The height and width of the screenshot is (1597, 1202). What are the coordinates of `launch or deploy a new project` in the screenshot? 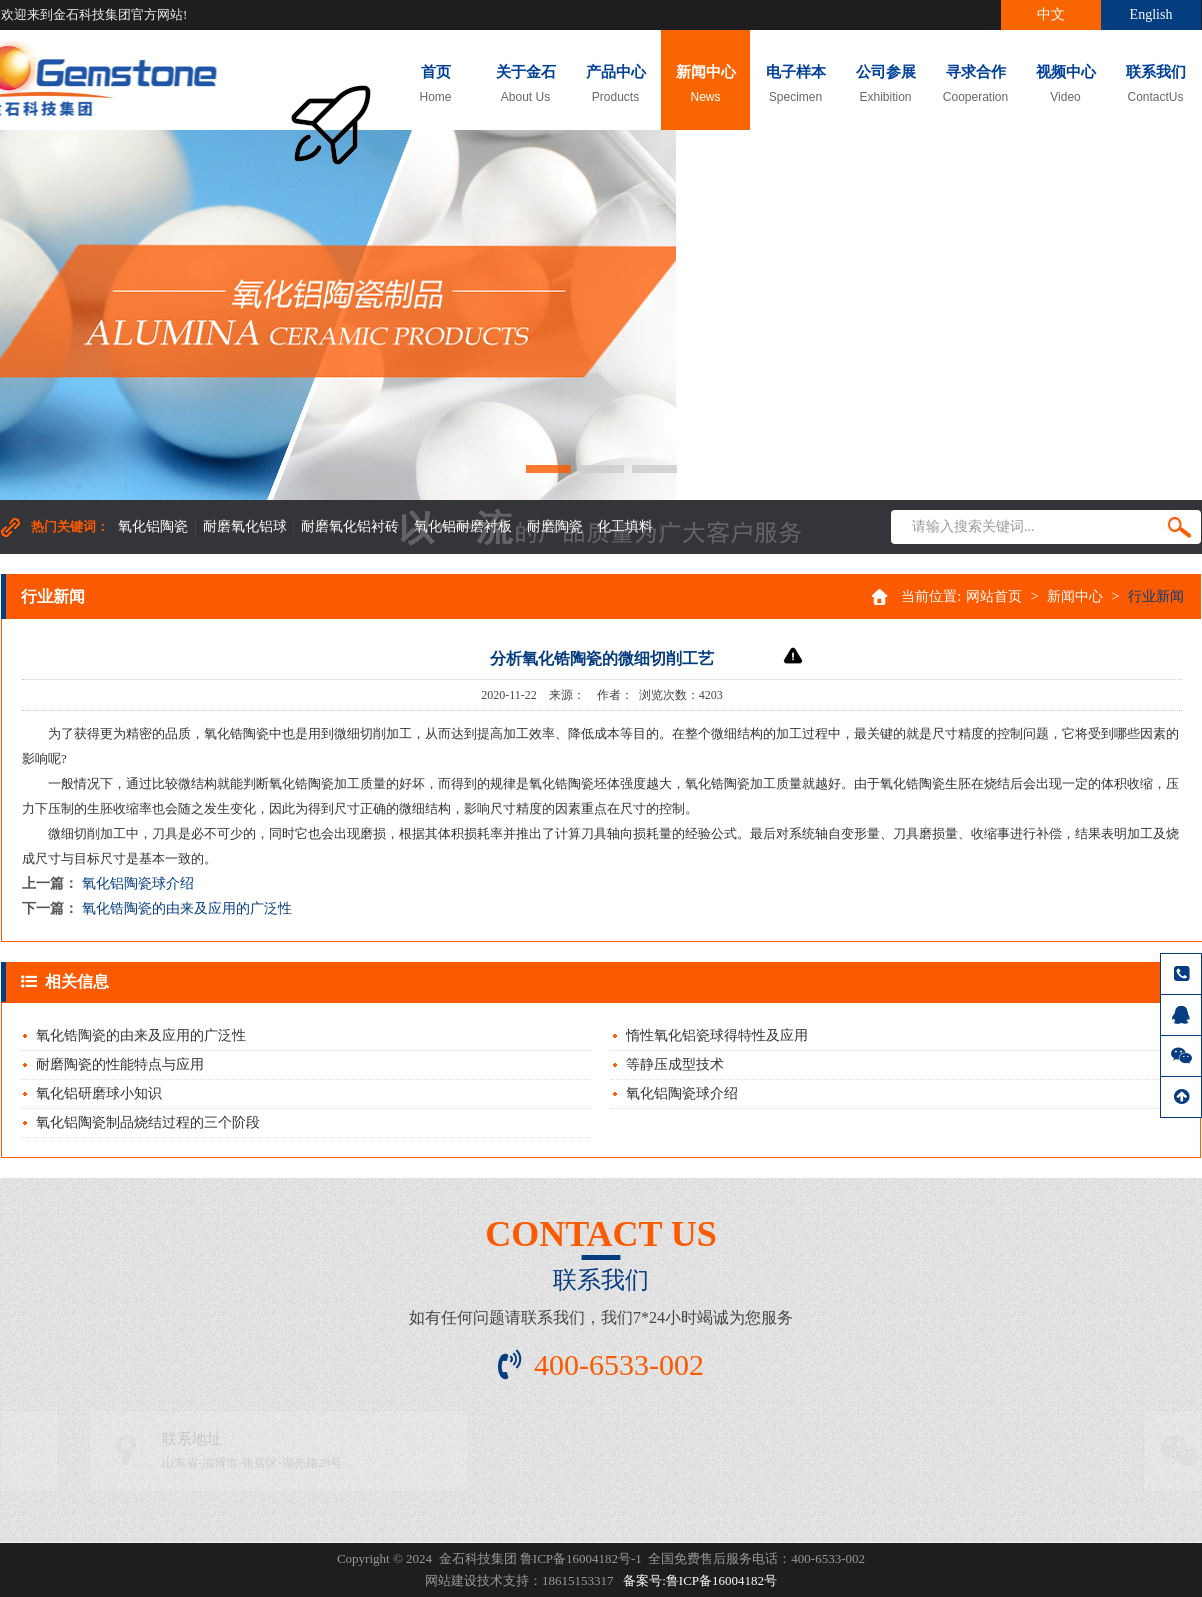 It's located at (332, 123).